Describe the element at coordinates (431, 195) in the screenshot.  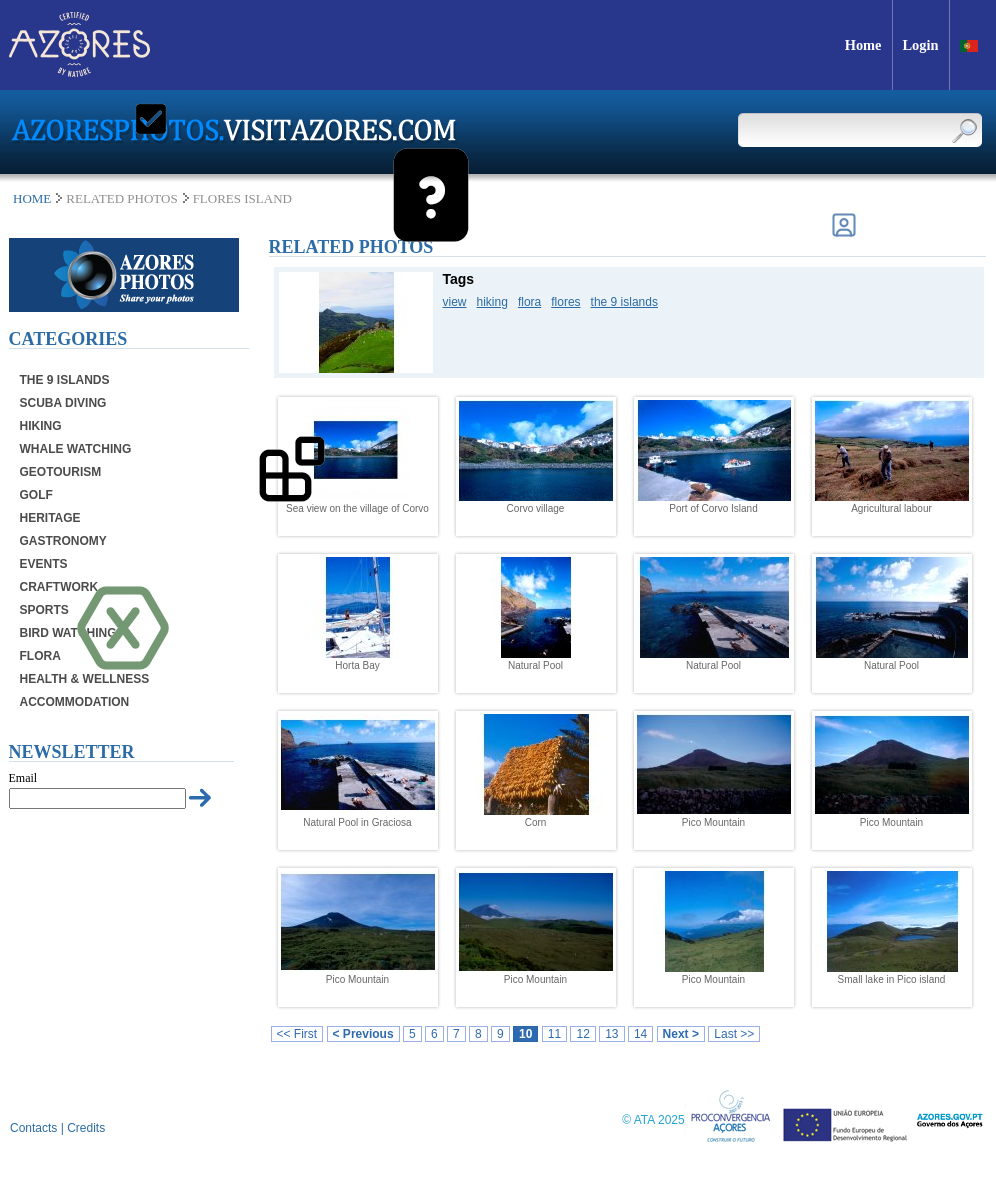
I see `unknown or unrecognized device detected` at that location.